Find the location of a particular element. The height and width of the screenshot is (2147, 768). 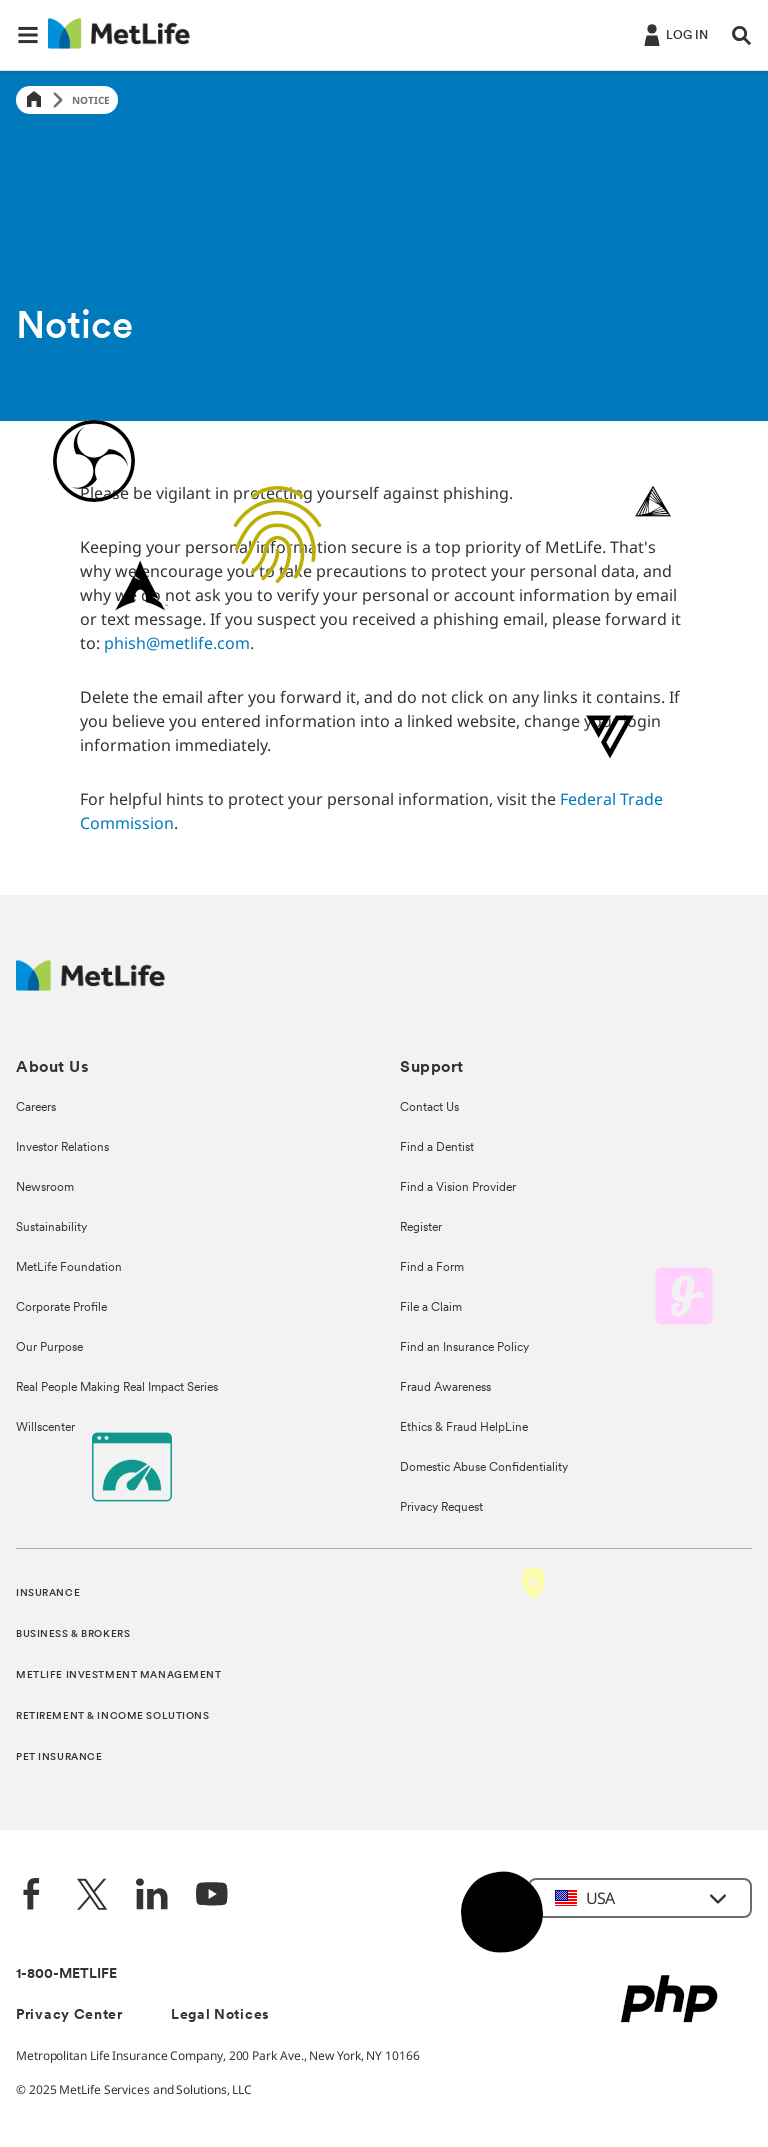

Arch Linux logo is located at coordinates (141, 585).